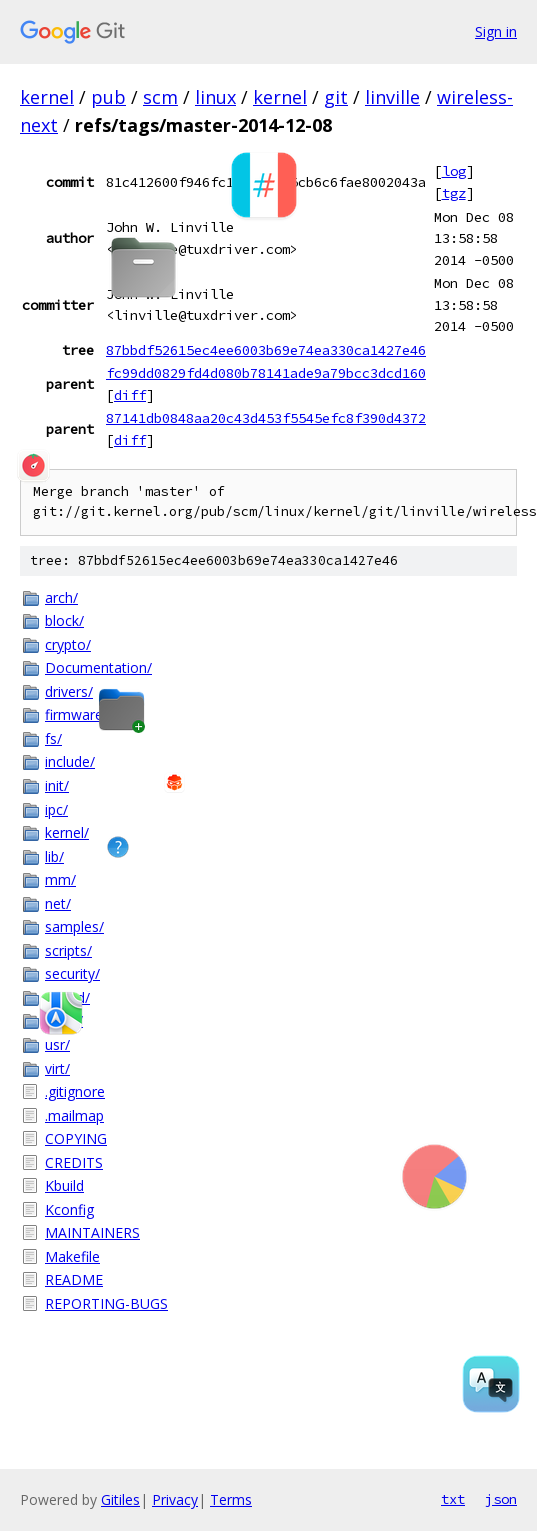 The width and height of the screenshot is (537, 1531). Describe the element at coordinates (118, 847) in the screenshot. I see `open help or support documentation` at that location.